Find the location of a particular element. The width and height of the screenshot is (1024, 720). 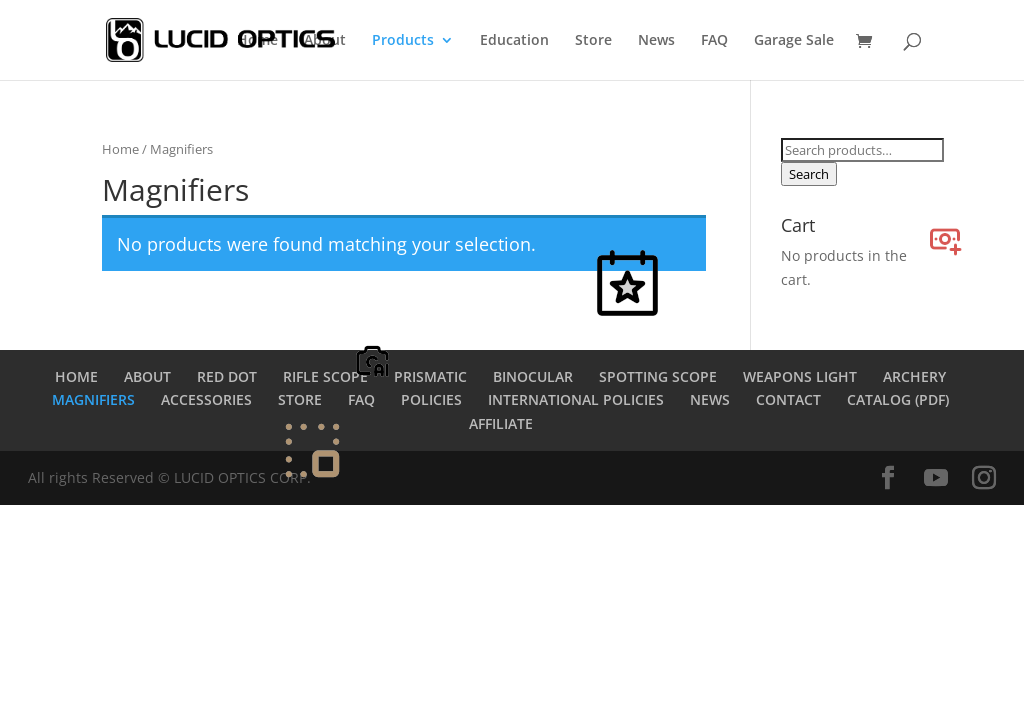

add funds to your account is located at coordinates (945, 239).